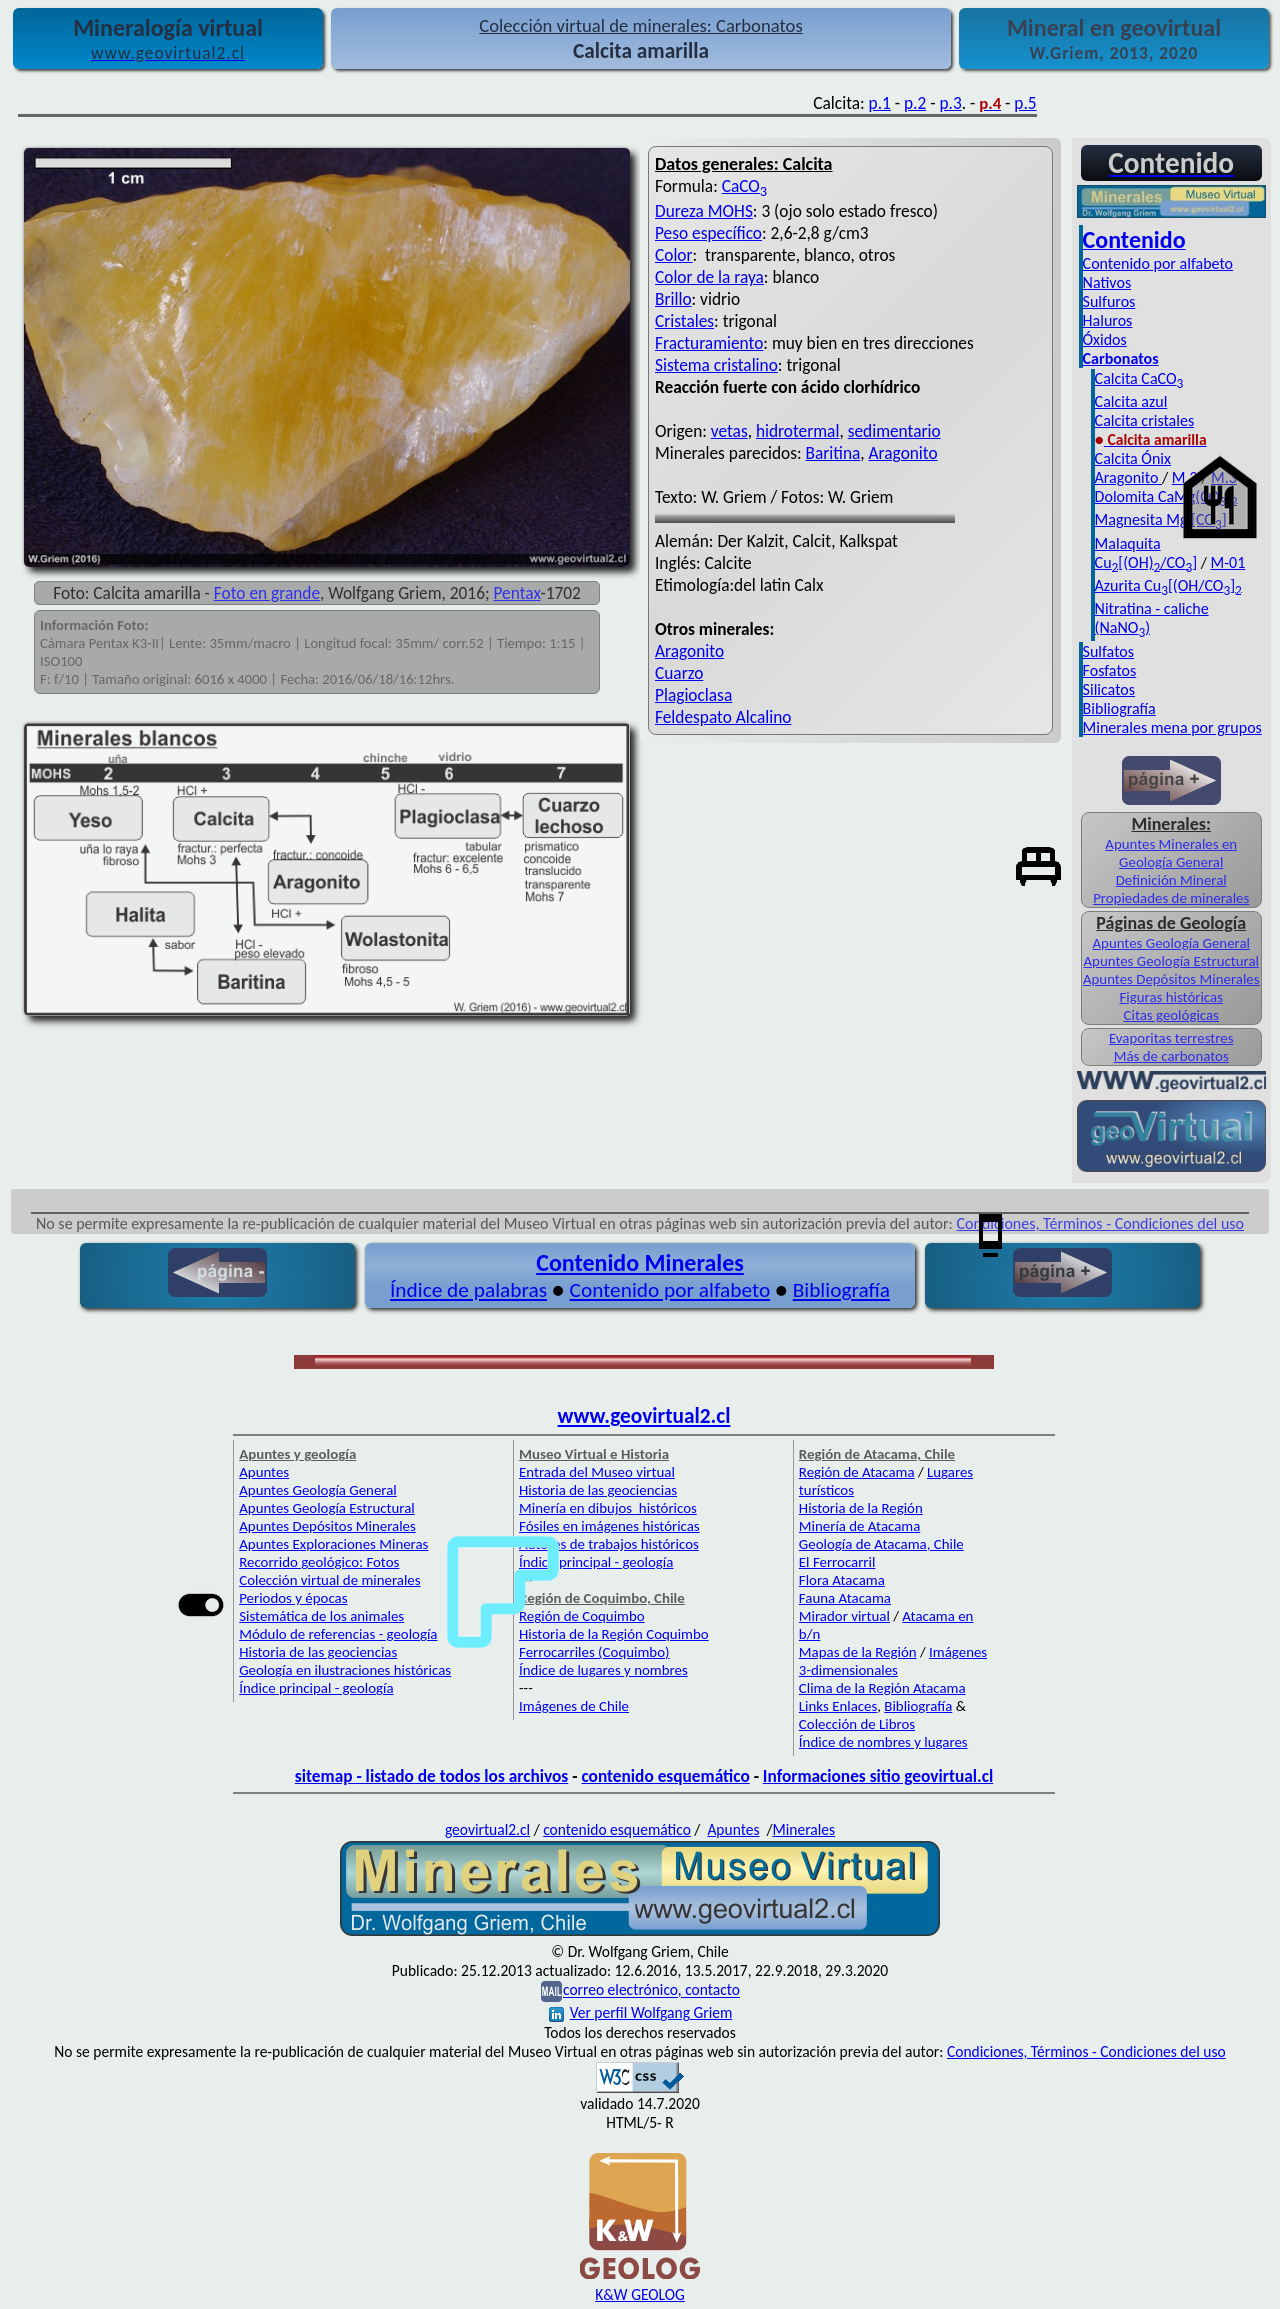 The image size is (1280, 2309). What do you see at coordinates (1038, 866) in the screenshot?
I see `view single room accommodation options` at bounding box center [1038, 866].